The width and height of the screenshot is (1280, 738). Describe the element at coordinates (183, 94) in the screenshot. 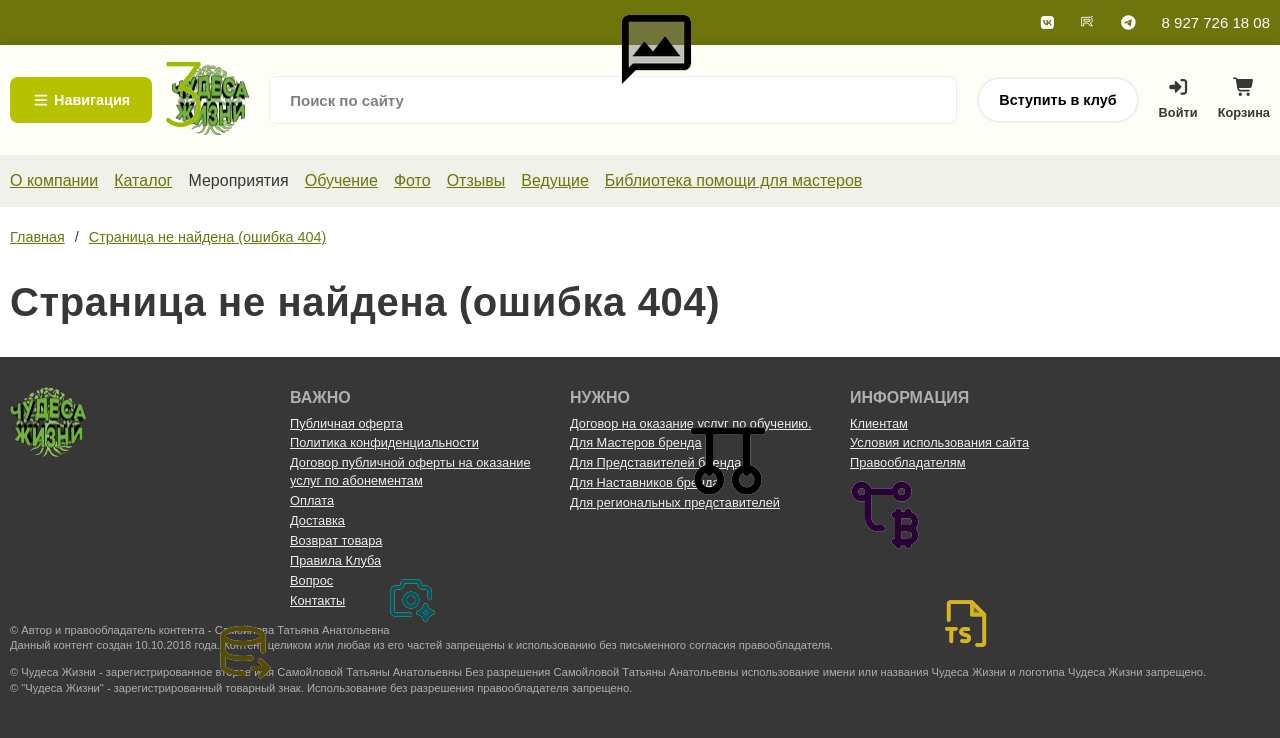

I see `indicates step three in a multi-step process` at that location.